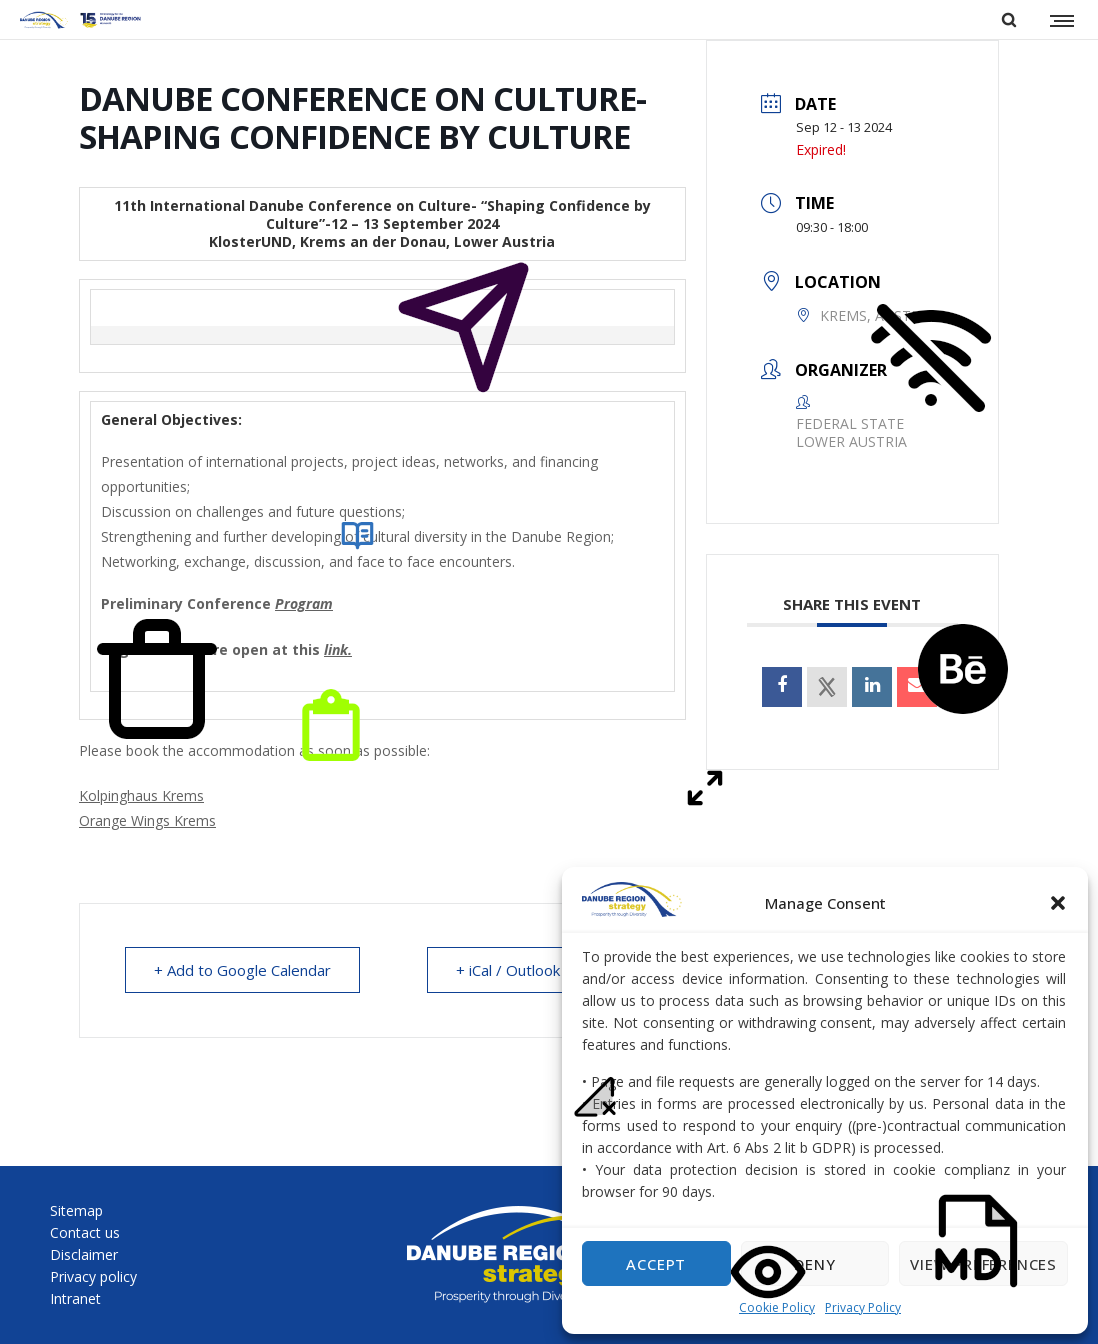 The height and width of the screenshot is (1344, 1098). I want to click on markdown file type indicator, so click(978, 1241).